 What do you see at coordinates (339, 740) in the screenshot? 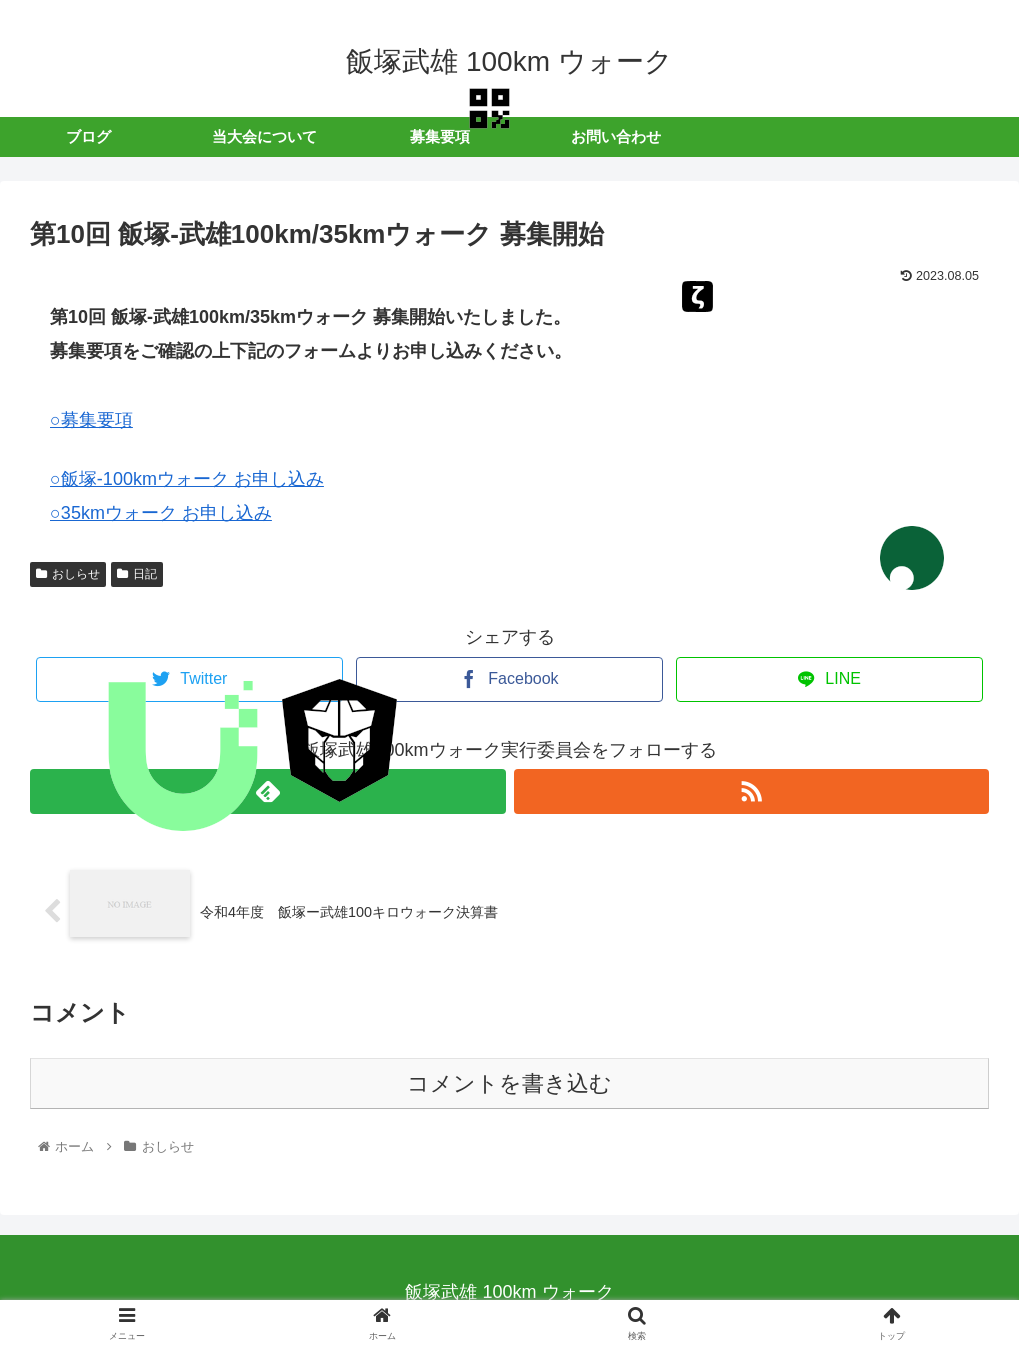
I see `primeng angular ui component library logo` at bounding box center [339, 740].